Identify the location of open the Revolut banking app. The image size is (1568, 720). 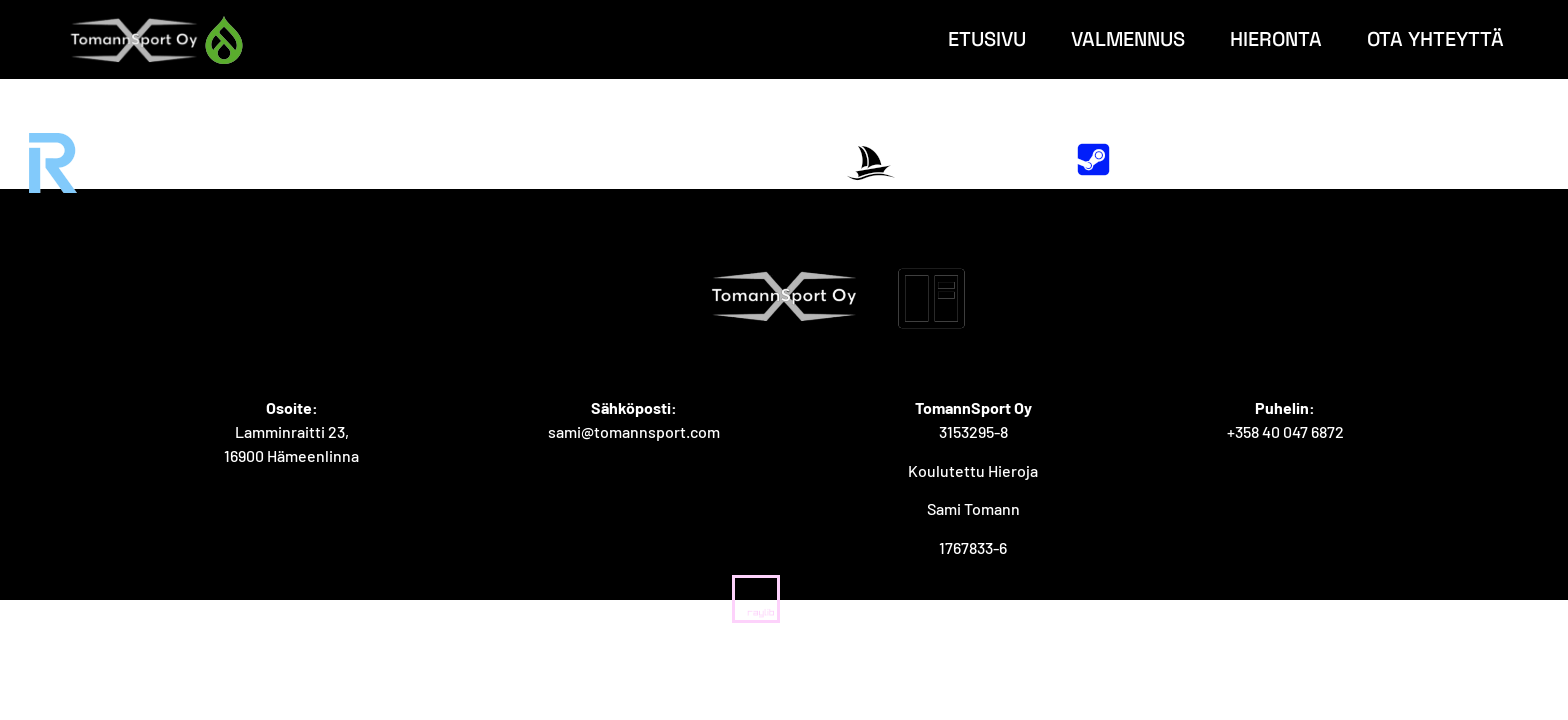
(53, 163).